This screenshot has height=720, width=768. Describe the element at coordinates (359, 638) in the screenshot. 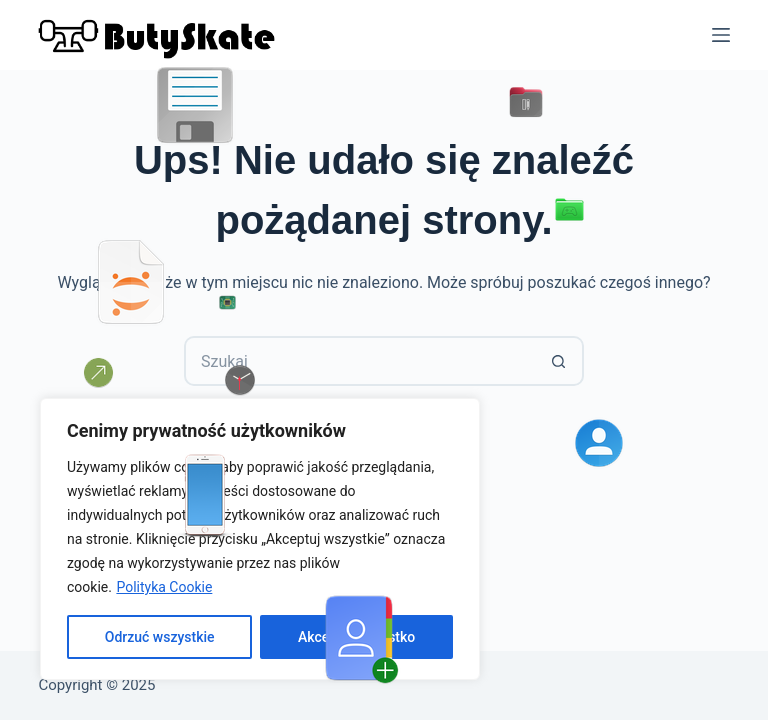

I see `add a new contact` at that location.